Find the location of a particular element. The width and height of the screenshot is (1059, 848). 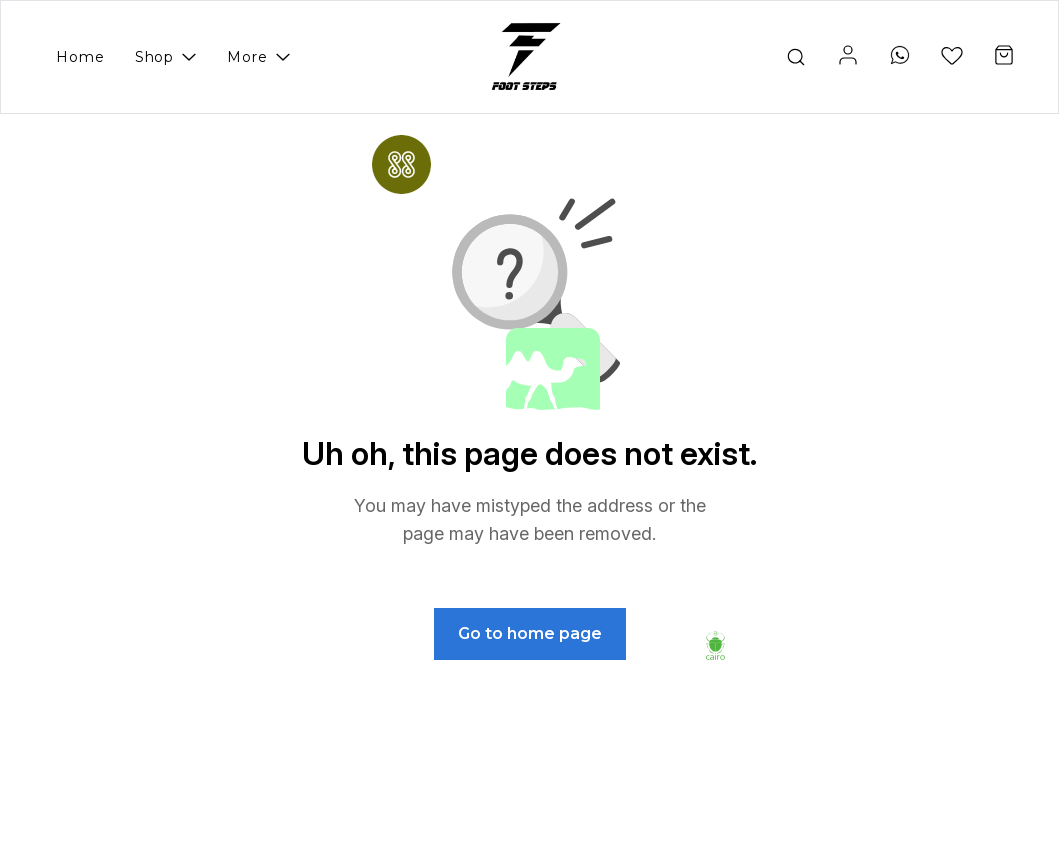

Cairo graphics library logo is located at coordinates (715, 645).